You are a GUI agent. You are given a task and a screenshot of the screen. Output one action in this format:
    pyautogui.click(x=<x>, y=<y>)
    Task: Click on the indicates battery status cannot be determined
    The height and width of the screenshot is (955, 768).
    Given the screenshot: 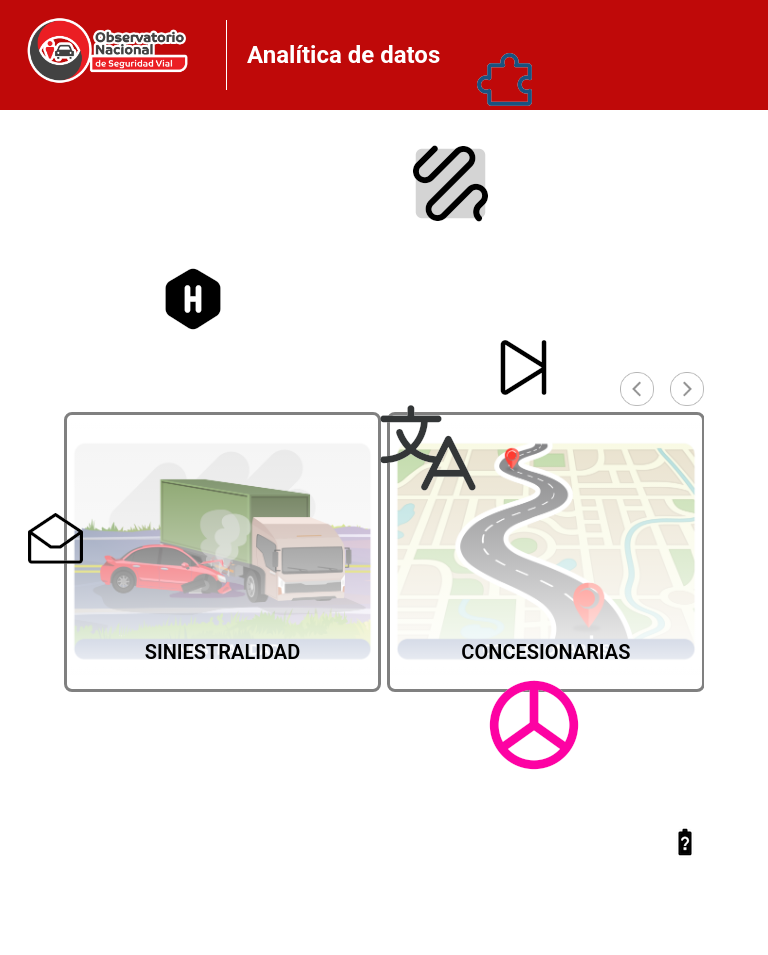 What is the action you would take?
    pyautogui.click(x=685, y=842)
    